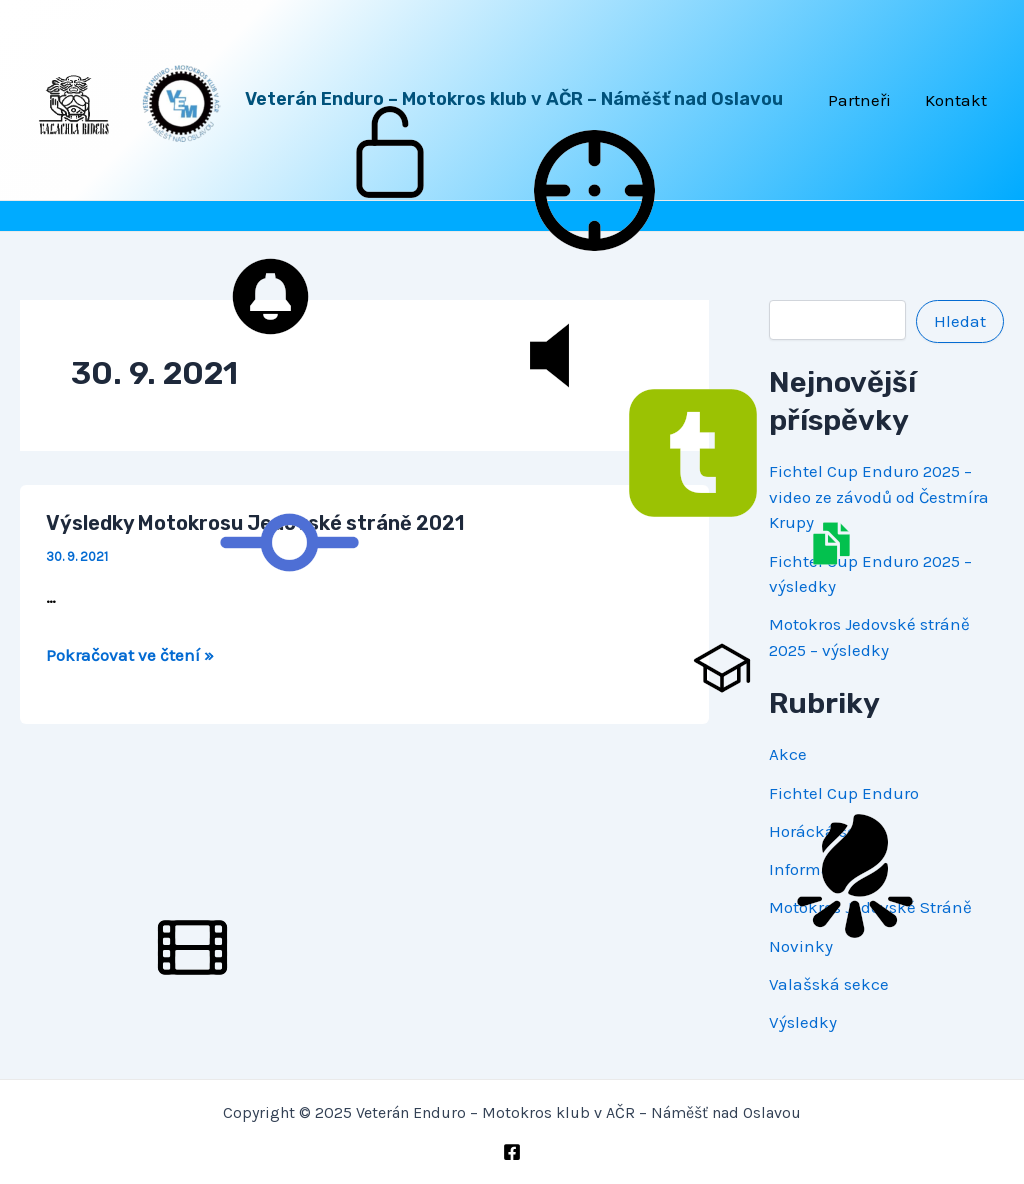 The height and width of the screenshot is (1184, 1024). What do you see at coordinates (693, 453) in the screenshot?
I see `open the tumblr app` at bounding box center [693, 453].